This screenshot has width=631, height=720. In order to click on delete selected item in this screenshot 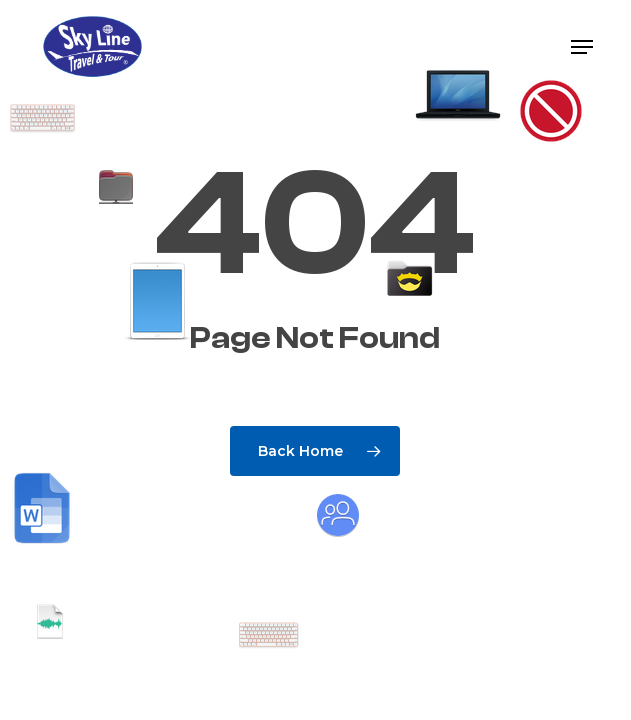, I will do `click(551, 111)`.